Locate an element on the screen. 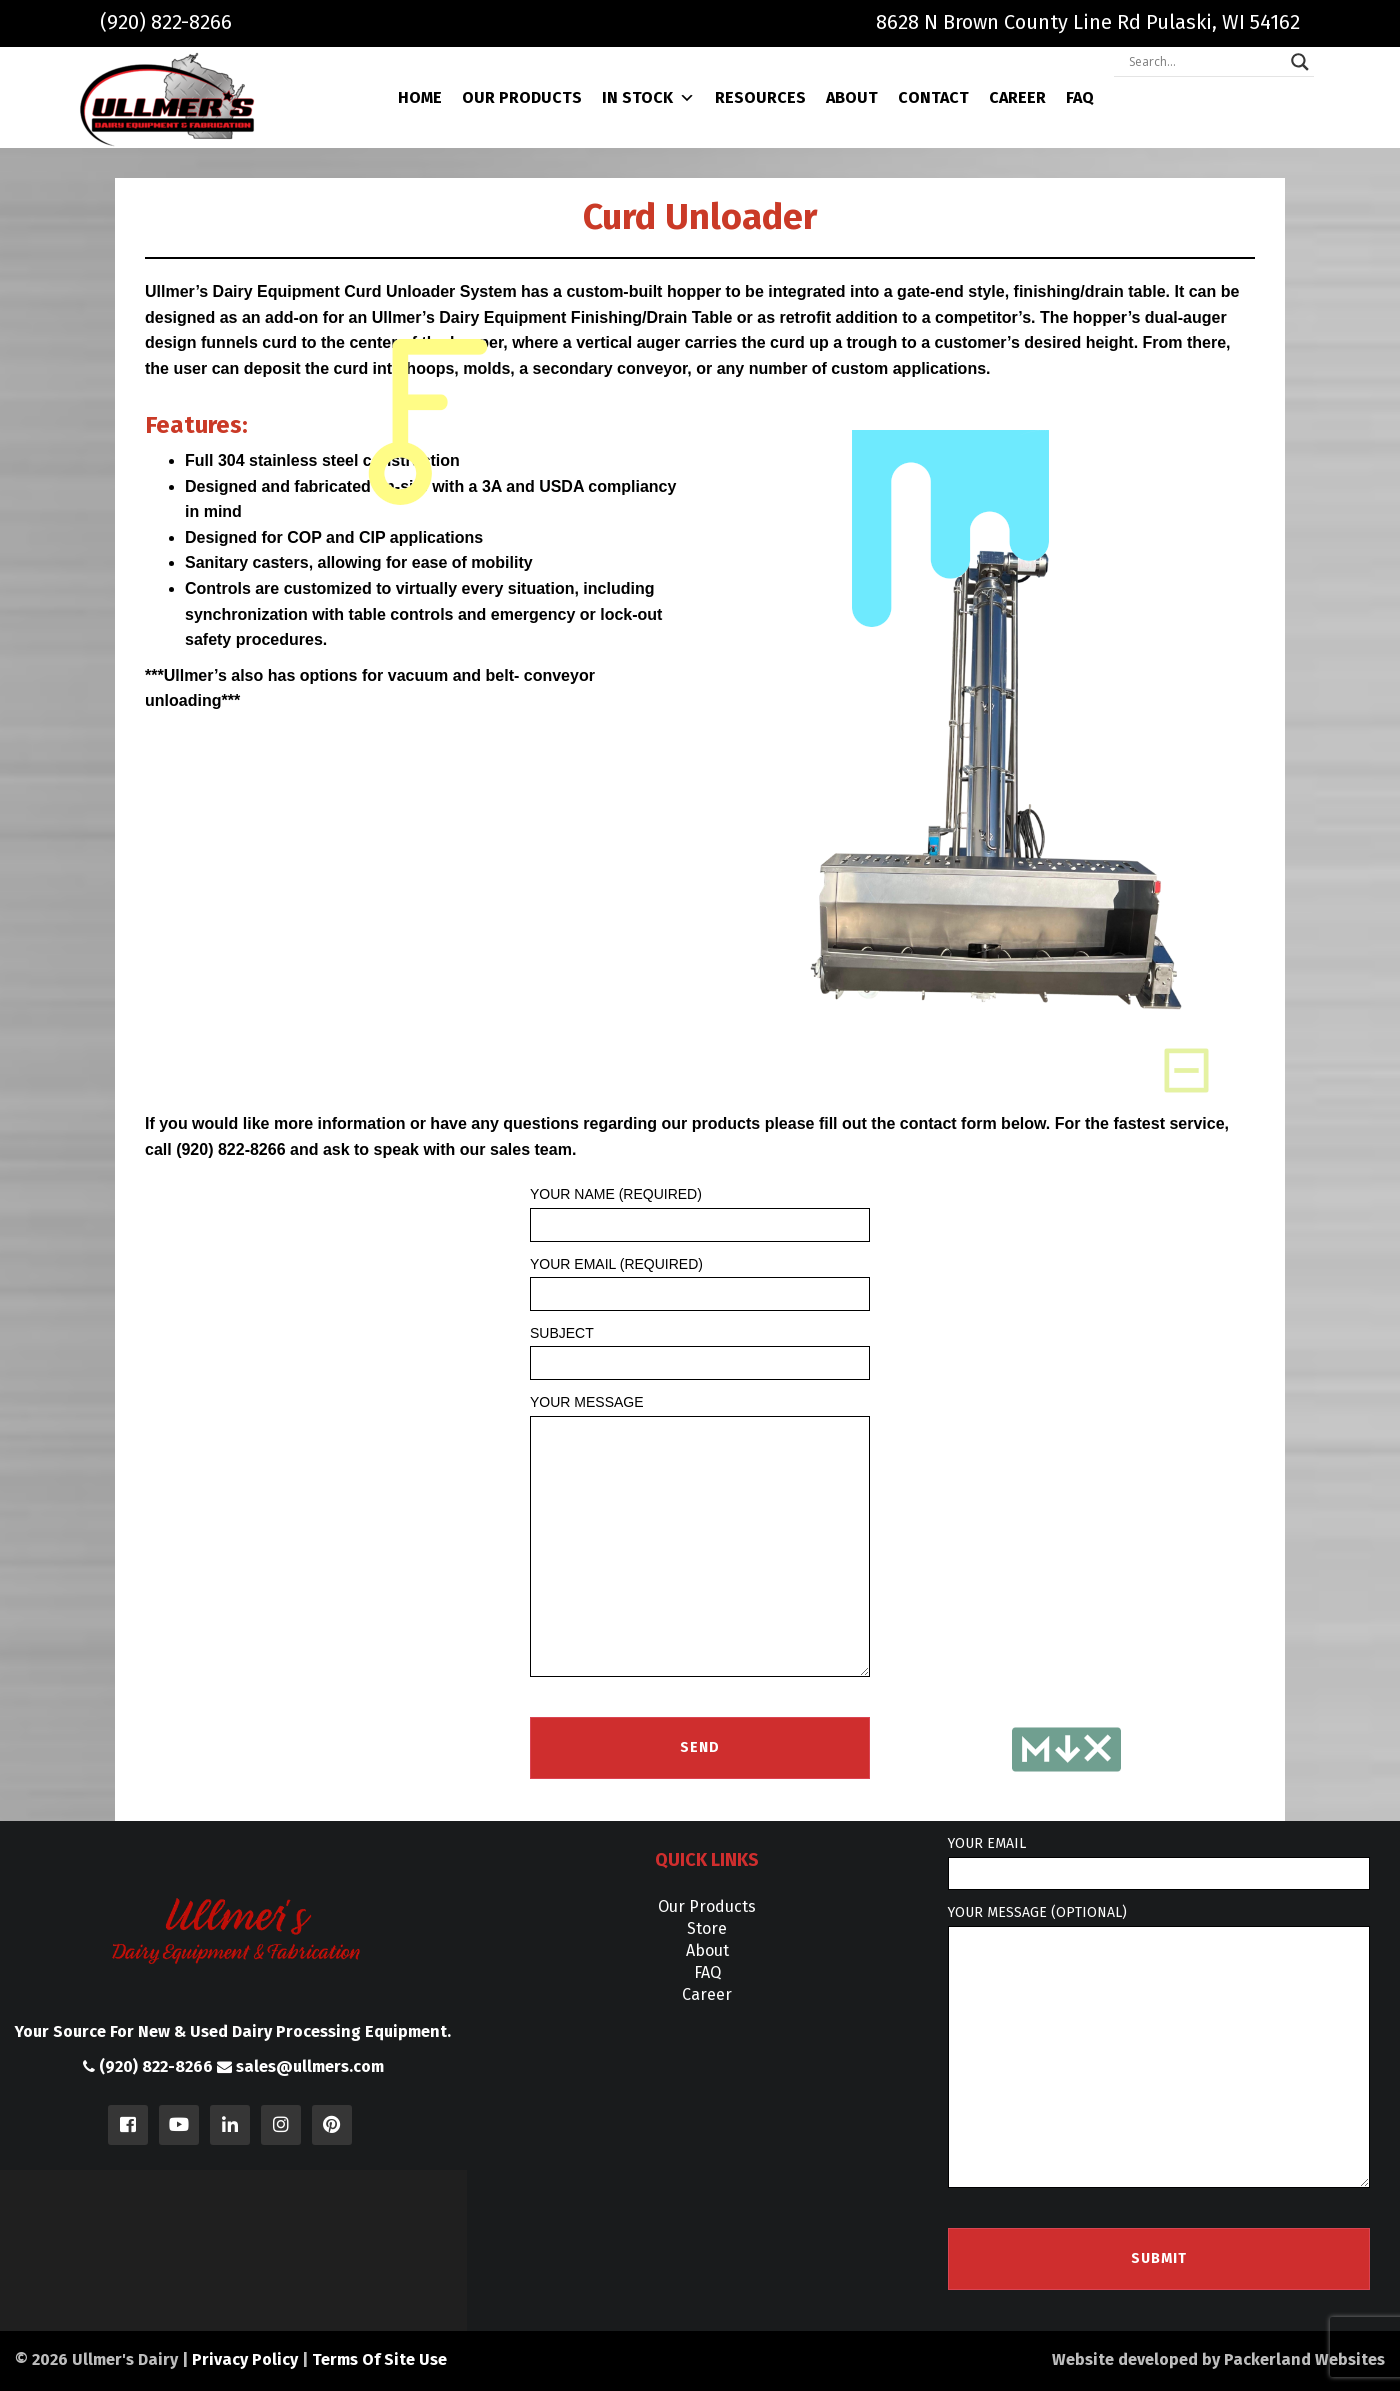 The width and height of the screenshot is (1400, 2391). open the Mix app is located at coordinates (950, 528).